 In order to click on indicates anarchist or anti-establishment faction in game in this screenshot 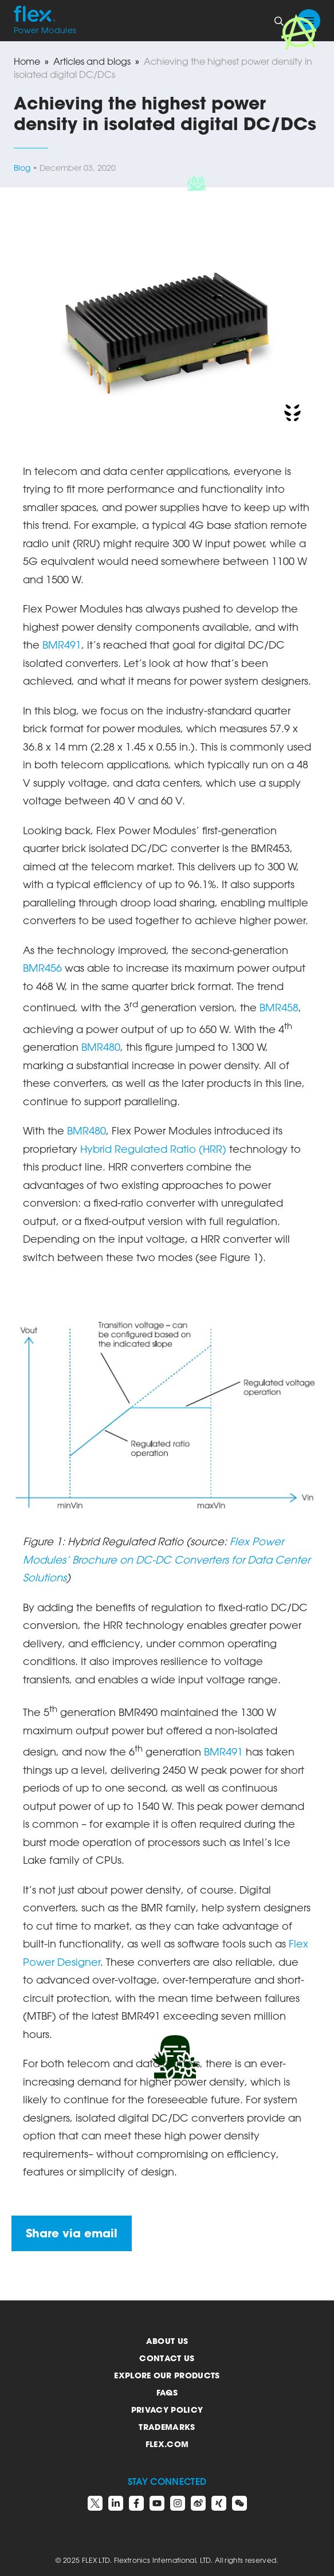, I will do `click(298, 32)`.